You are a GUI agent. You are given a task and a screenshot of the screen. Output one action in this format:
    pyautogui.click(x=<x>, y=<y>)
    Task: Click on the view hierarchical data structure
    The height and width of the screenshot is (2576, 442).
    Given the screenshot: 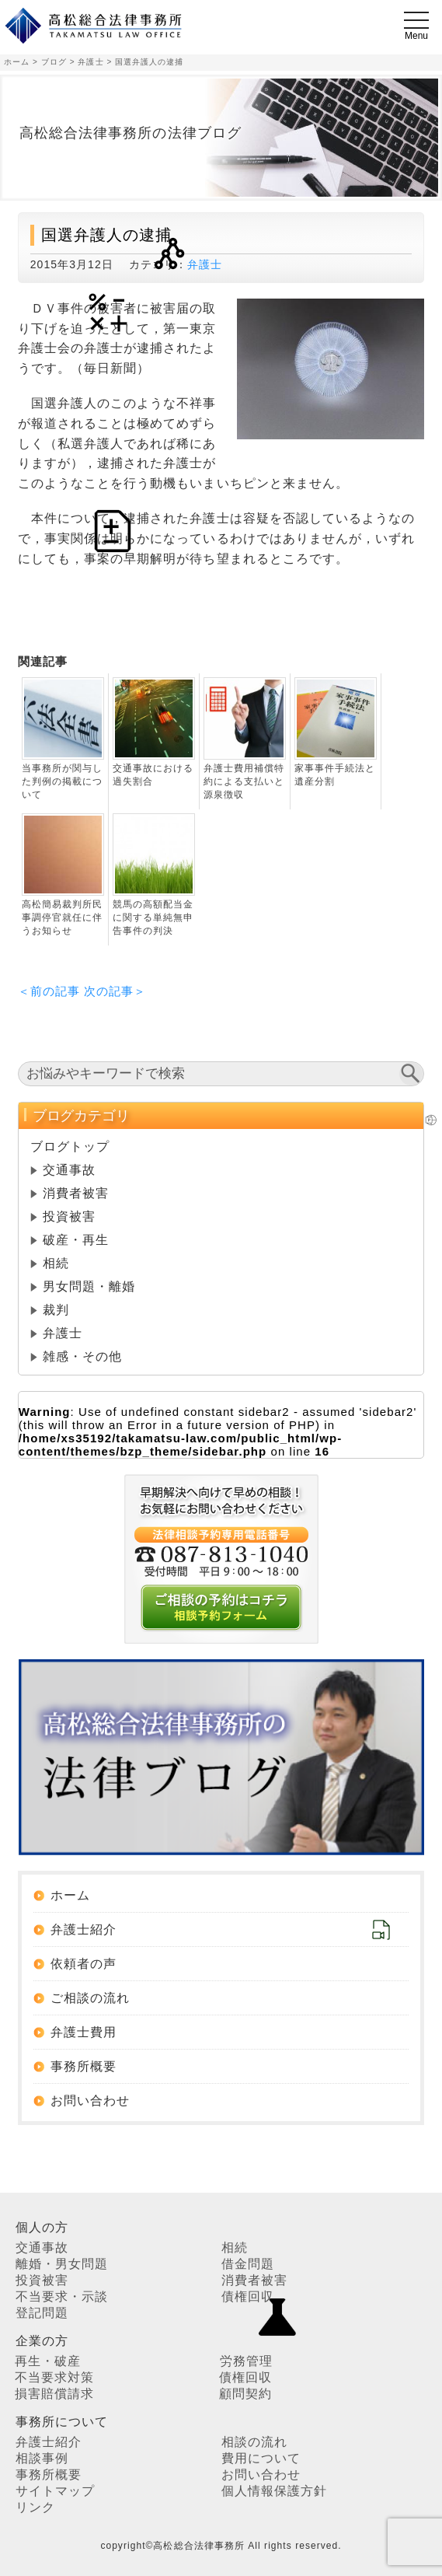 What is the action you would take?
    pyautogui.click(x=170, y=253)
    